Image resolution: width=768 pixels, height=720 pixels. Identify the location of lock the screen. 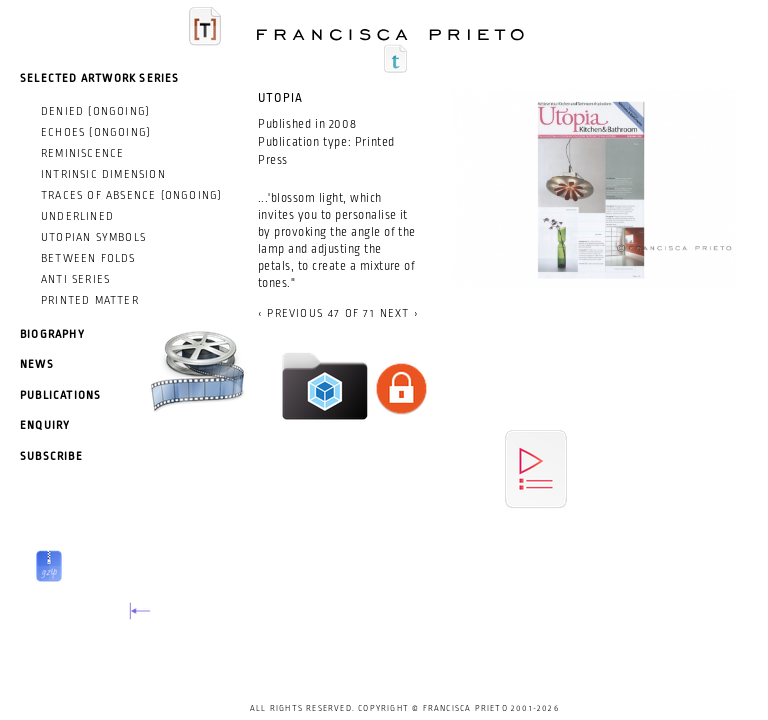
(401, 388).